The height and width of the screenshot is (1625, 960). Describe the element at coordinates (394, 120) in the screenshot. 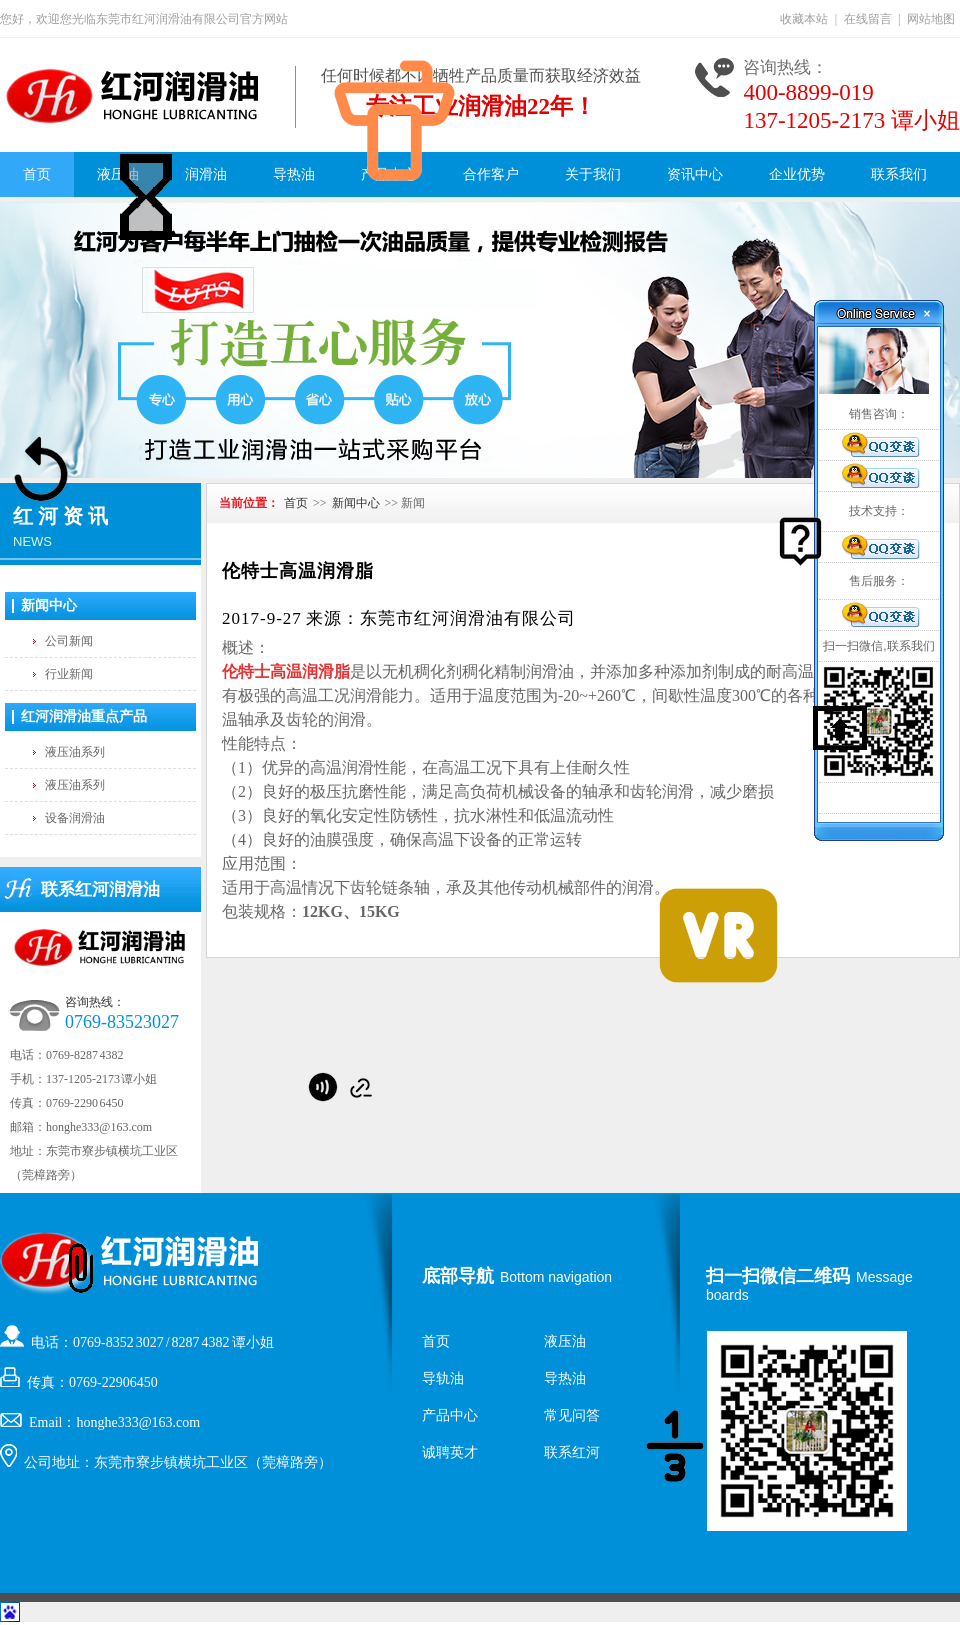

I see `access presentation or speaker mode` at that location.